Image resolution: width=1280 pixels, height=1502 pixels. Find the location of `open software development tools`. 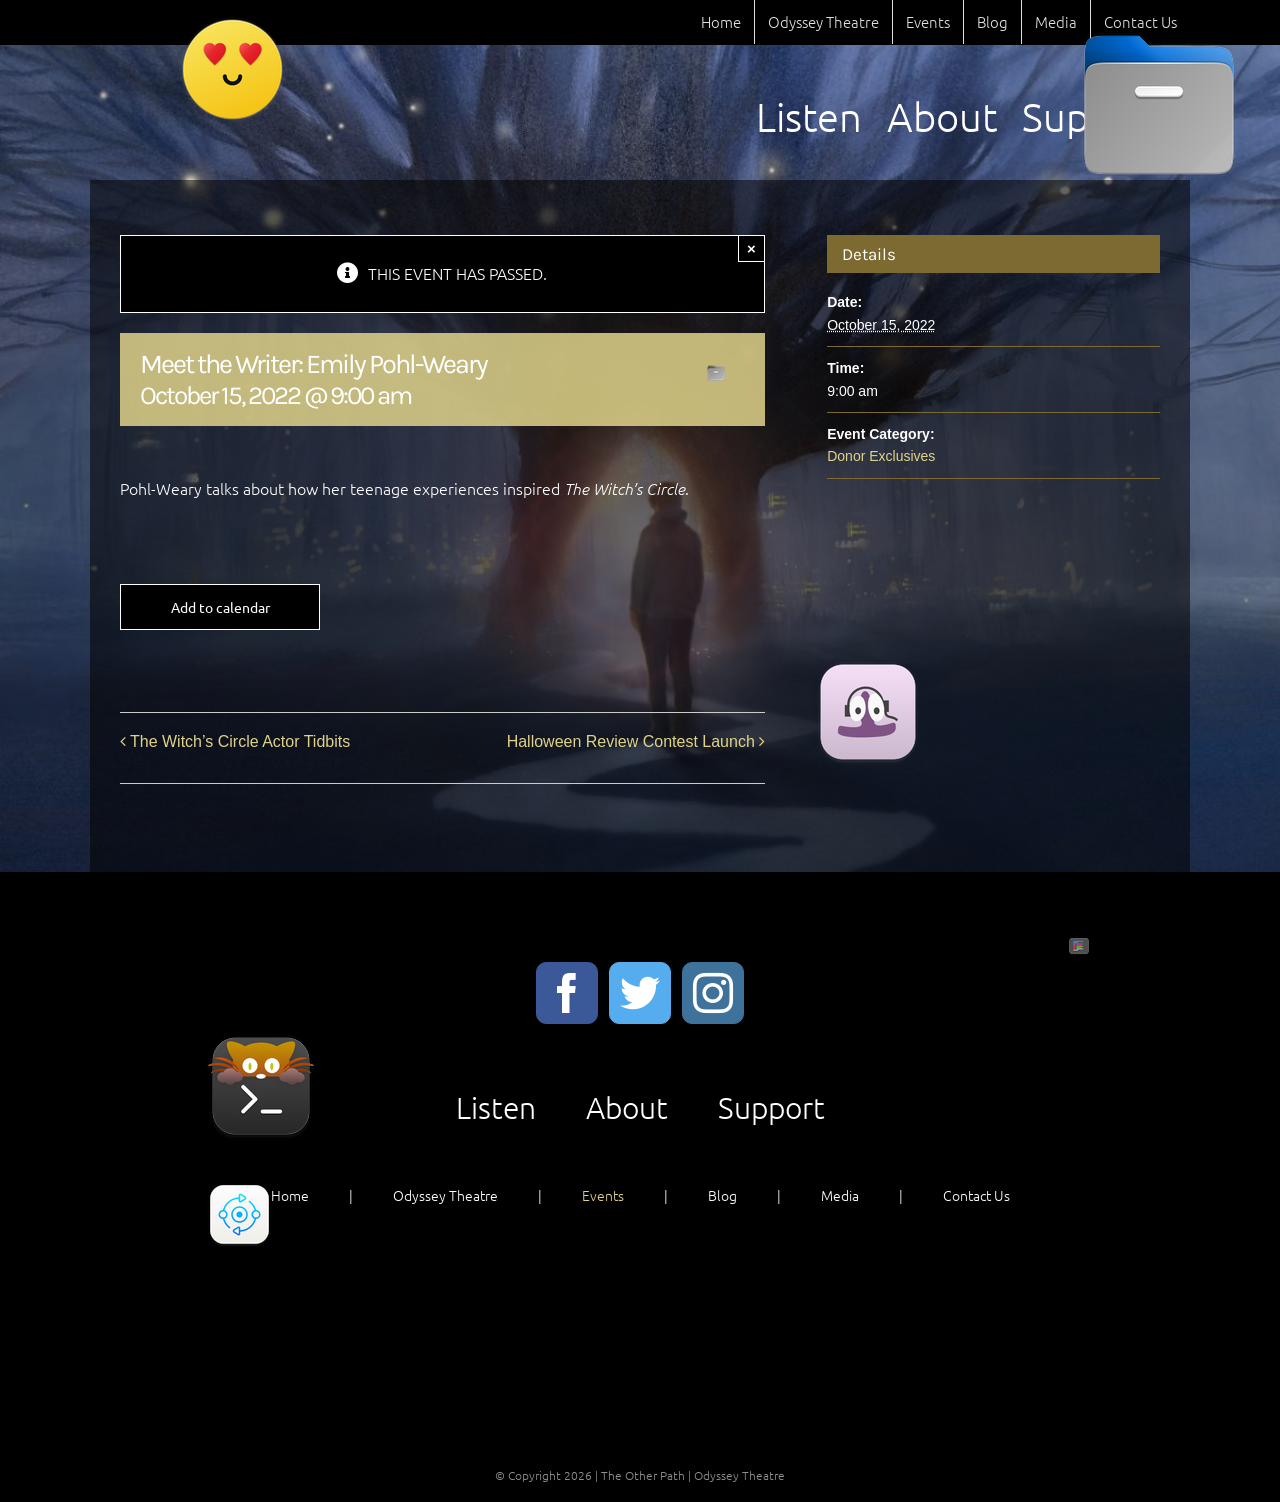

open software development tools is located at coordinates (1079, 946).